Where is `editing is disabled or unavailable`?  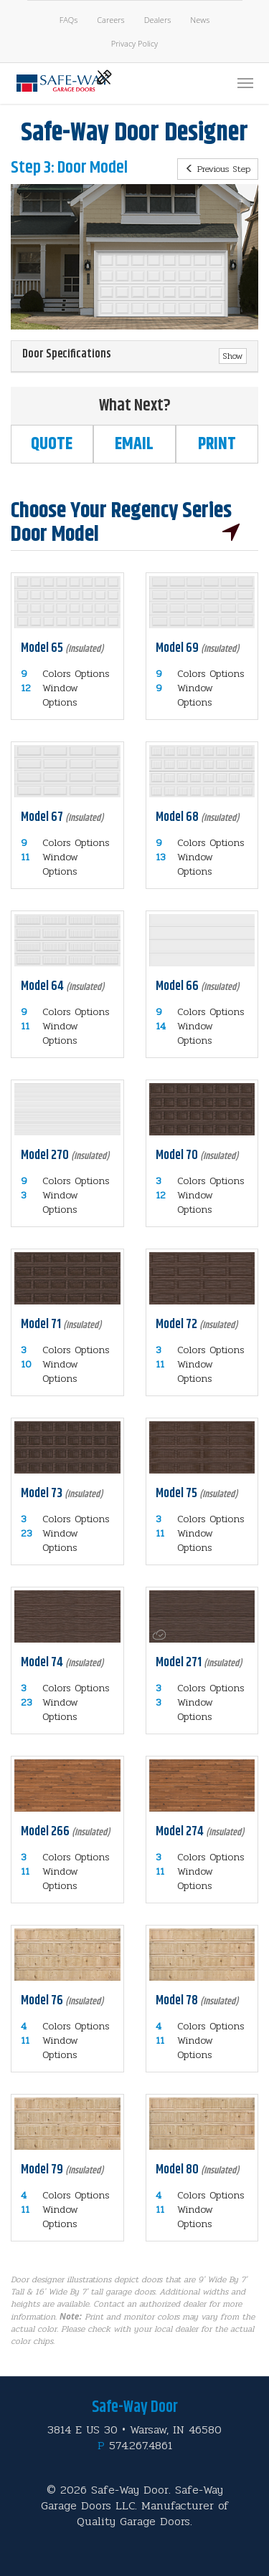
editing is disabled or unavailable is located at coordinates (104, 77).